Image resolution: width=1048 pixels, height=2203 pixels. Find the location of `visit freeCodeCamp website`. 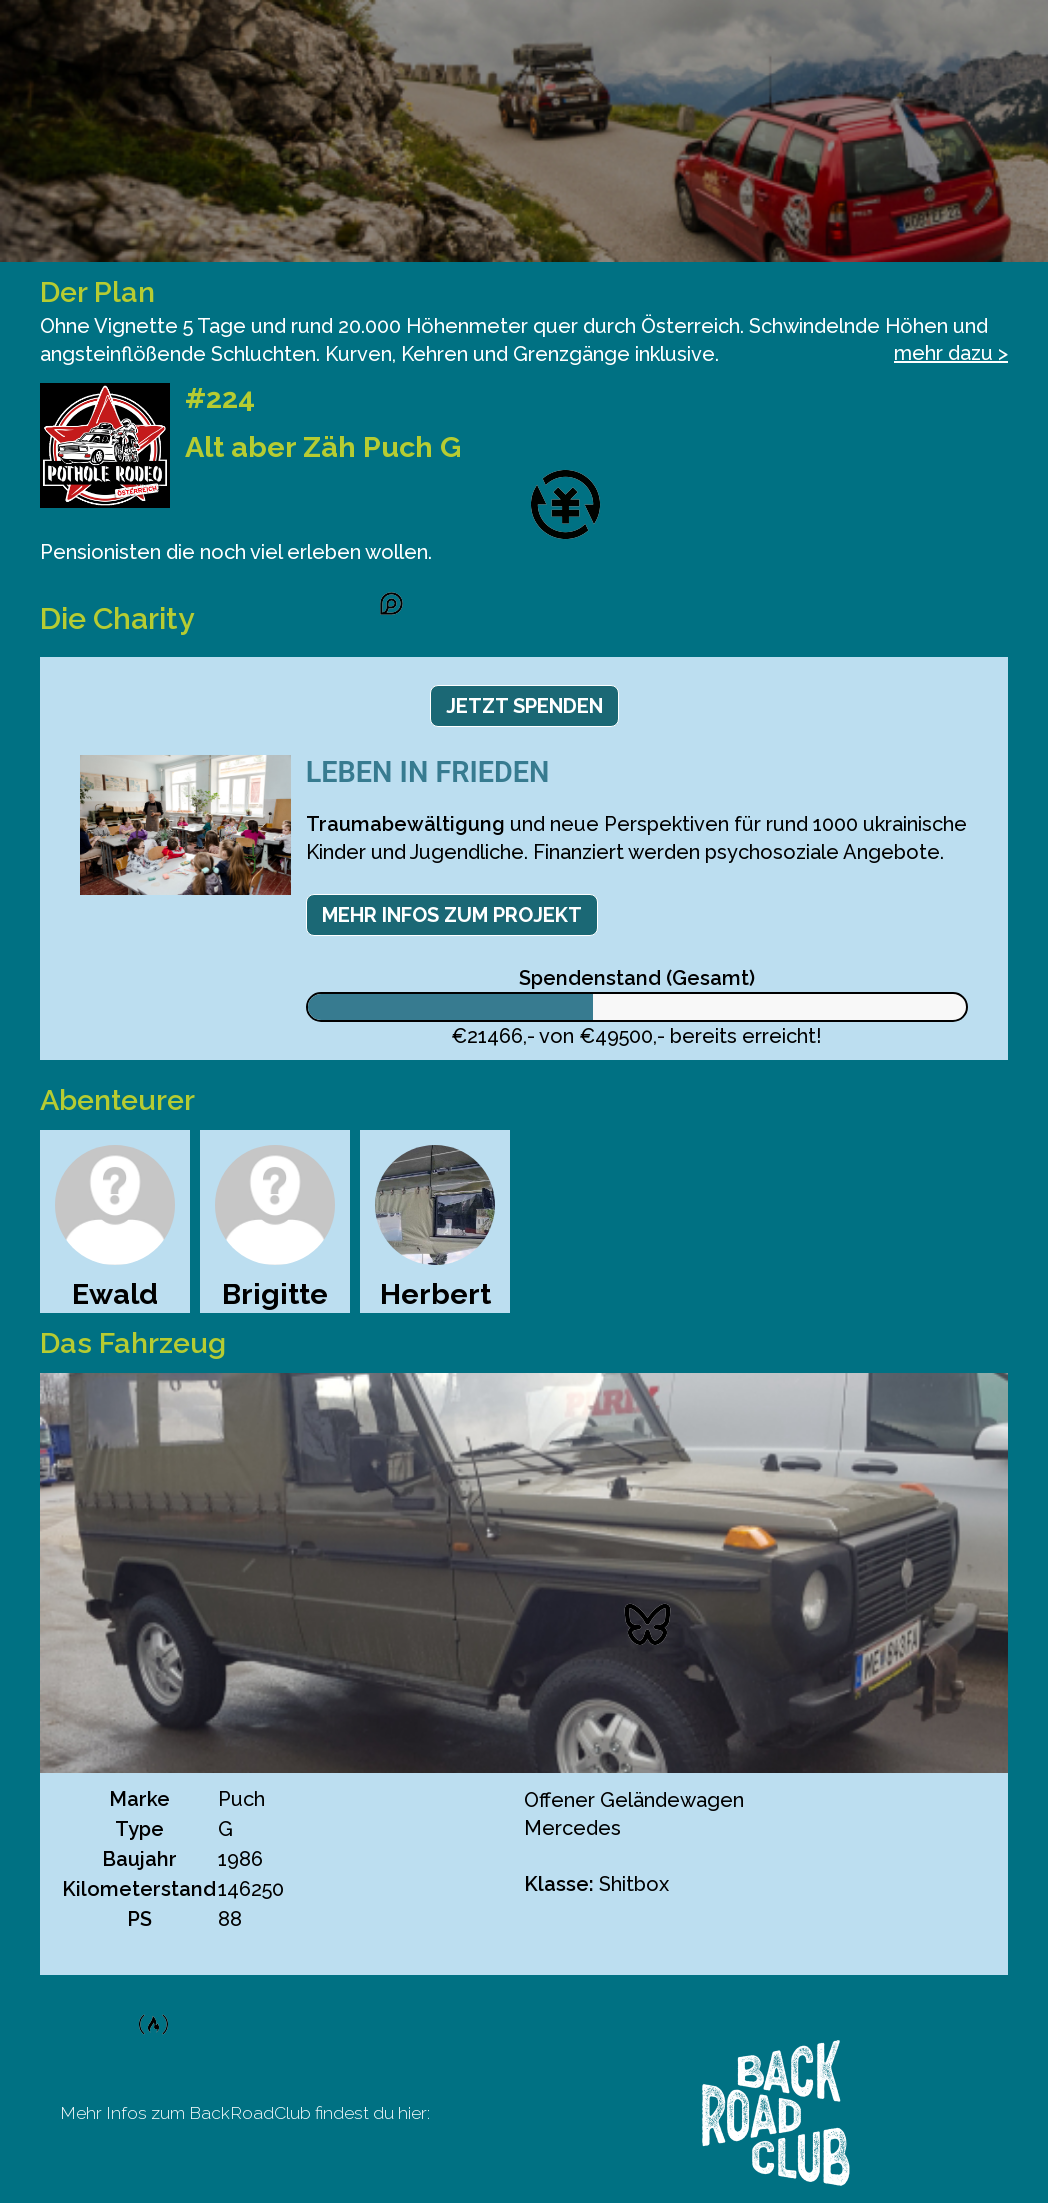

visit freeCodeCamp website is located at coordinates (153, 2024).